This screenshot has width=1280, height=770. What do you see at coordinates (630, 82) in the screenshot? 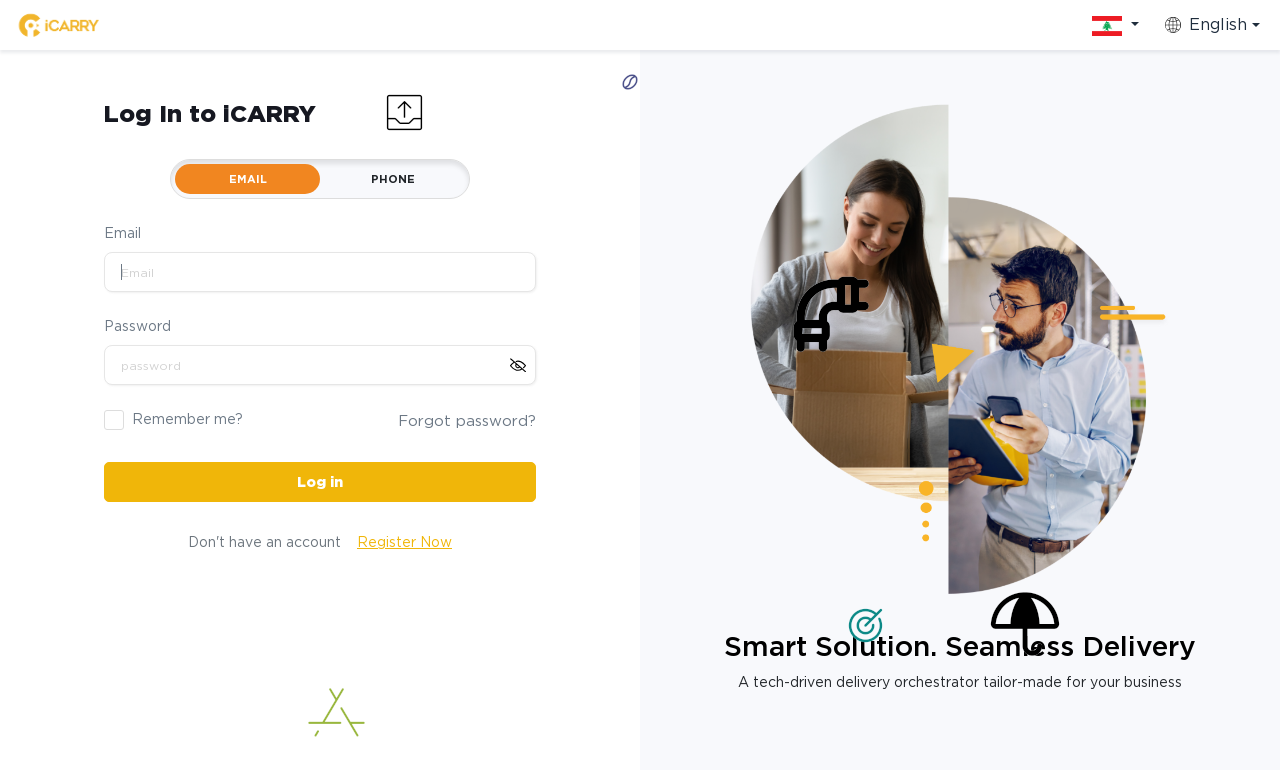
I see `browse coffee shop locations` at bounding box center [630, 82].